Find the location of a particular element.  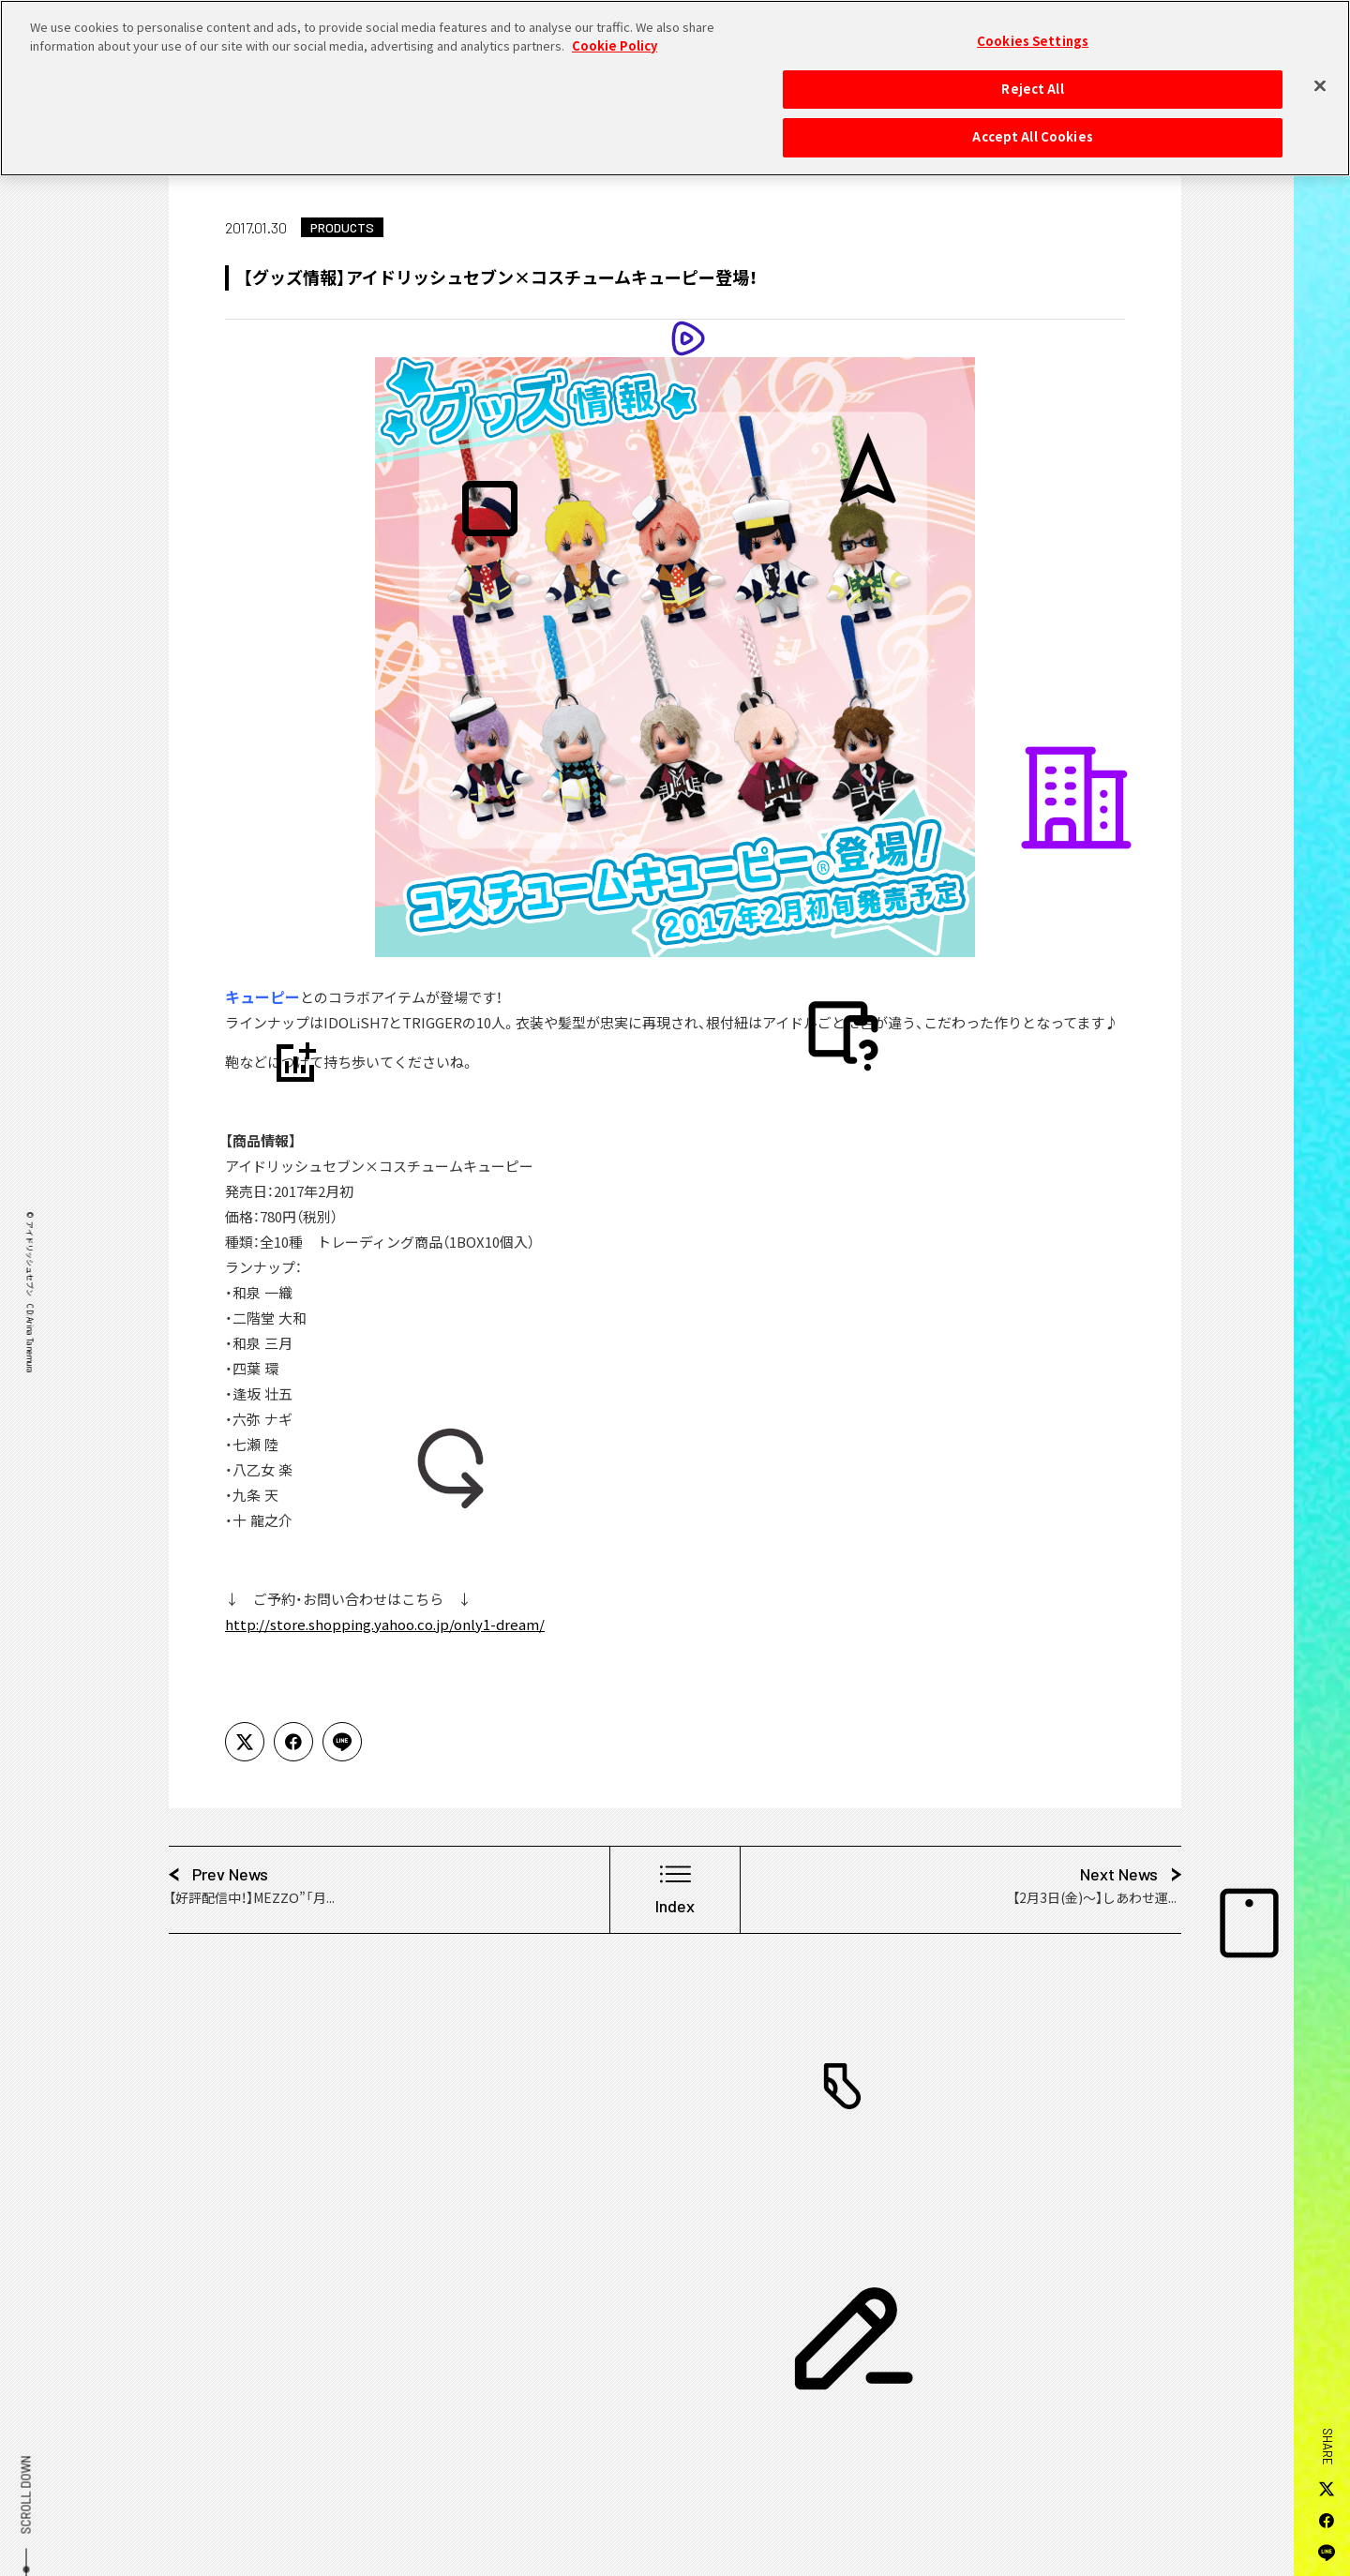

get help with connected devices is located at coordinates (843, 1032).